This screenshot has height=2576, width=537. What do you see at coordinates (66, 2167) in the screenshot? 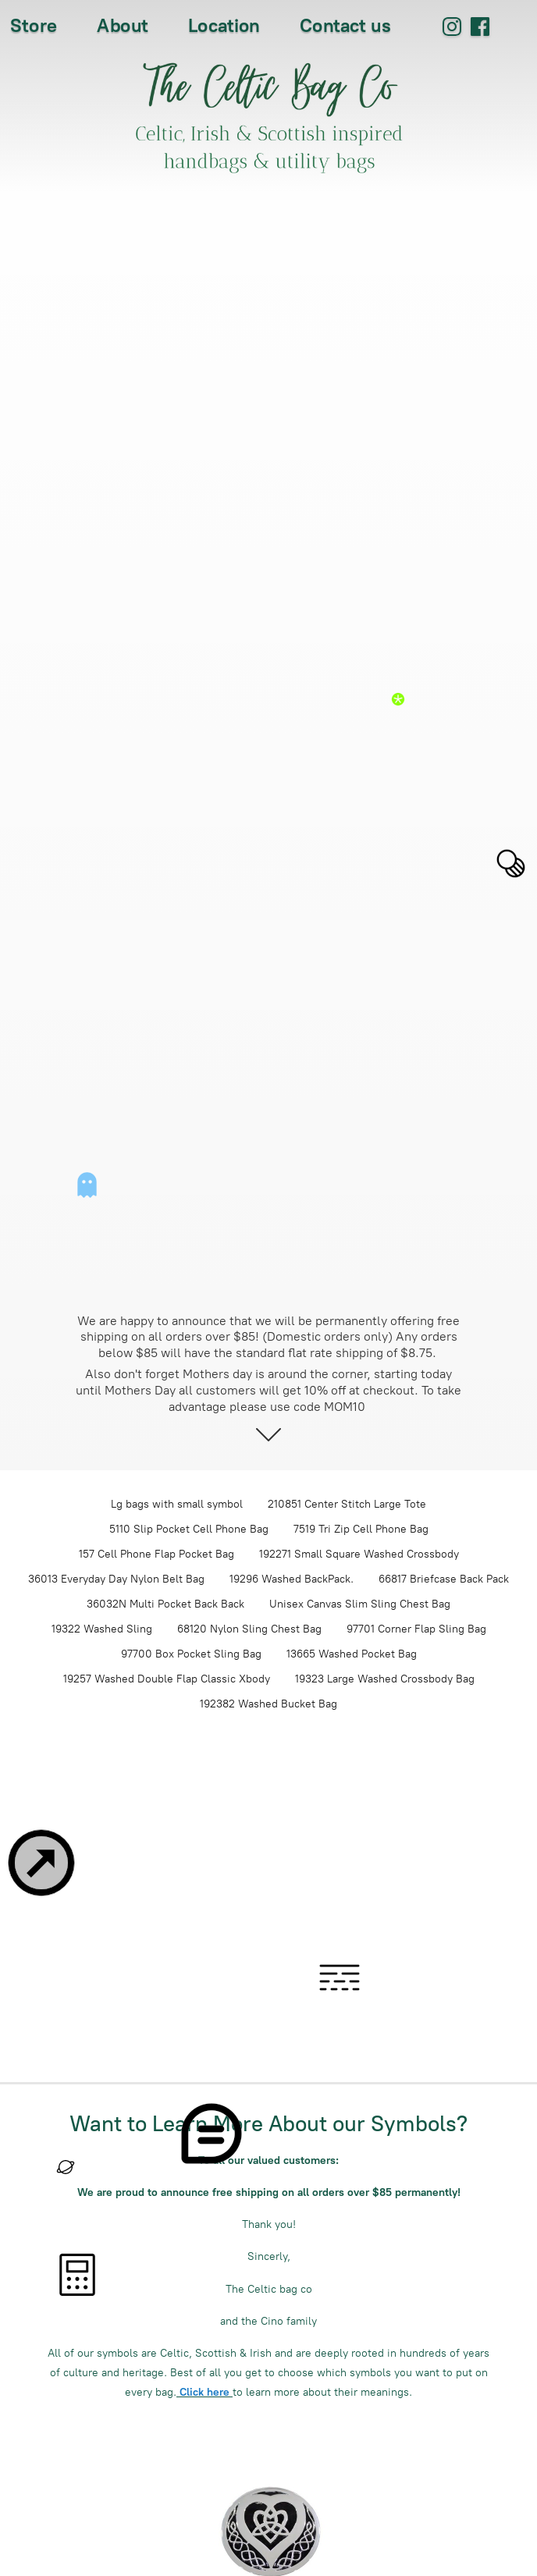
I see `explore global or worldwide content` at bounding box center [66, 2167].